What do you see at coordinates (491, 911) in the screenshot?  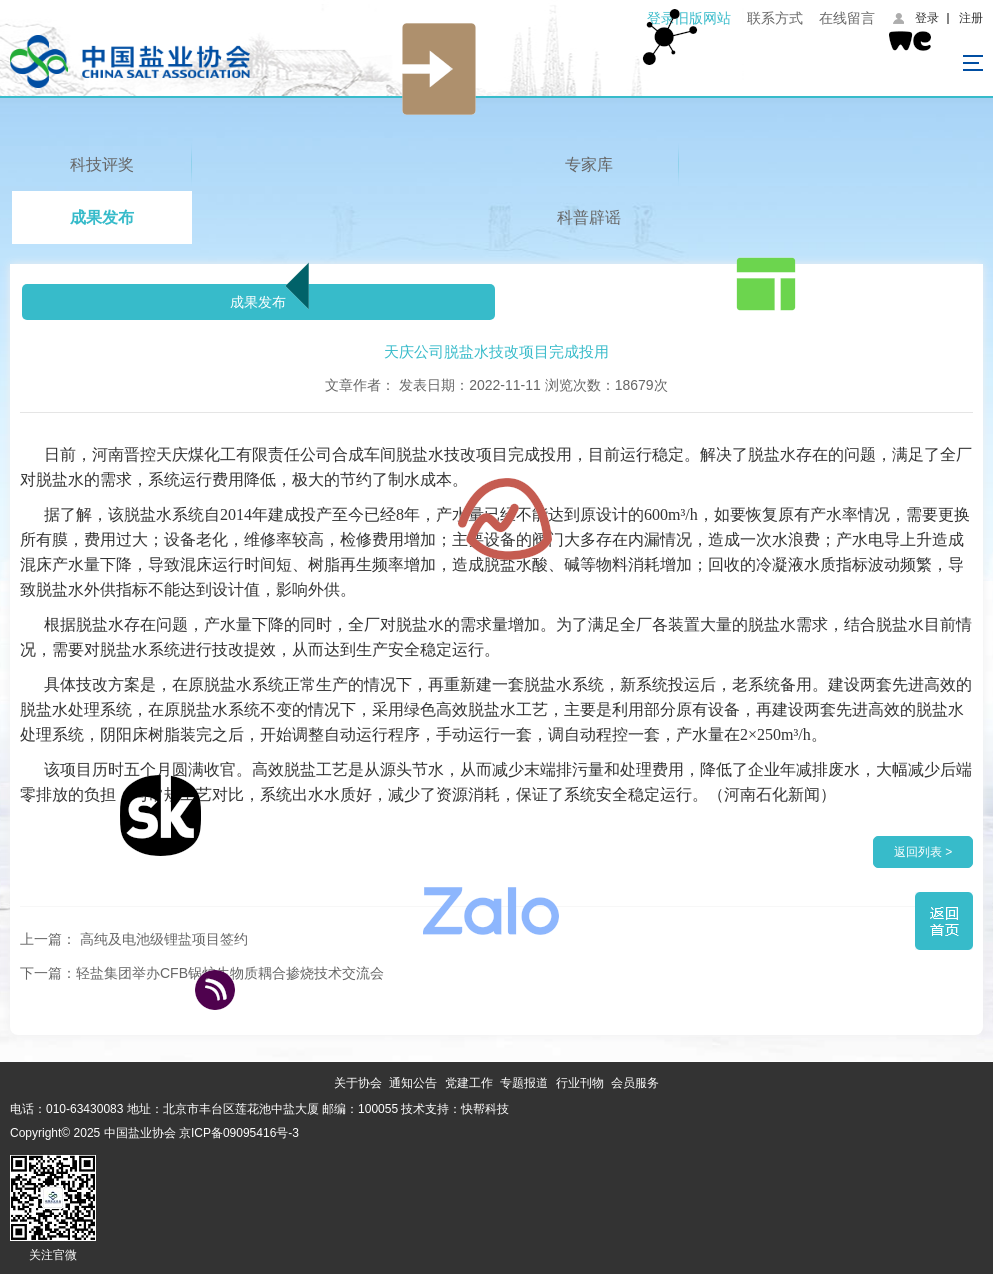 I see `open Zalo messaging app` at bounding box center [491, 911].